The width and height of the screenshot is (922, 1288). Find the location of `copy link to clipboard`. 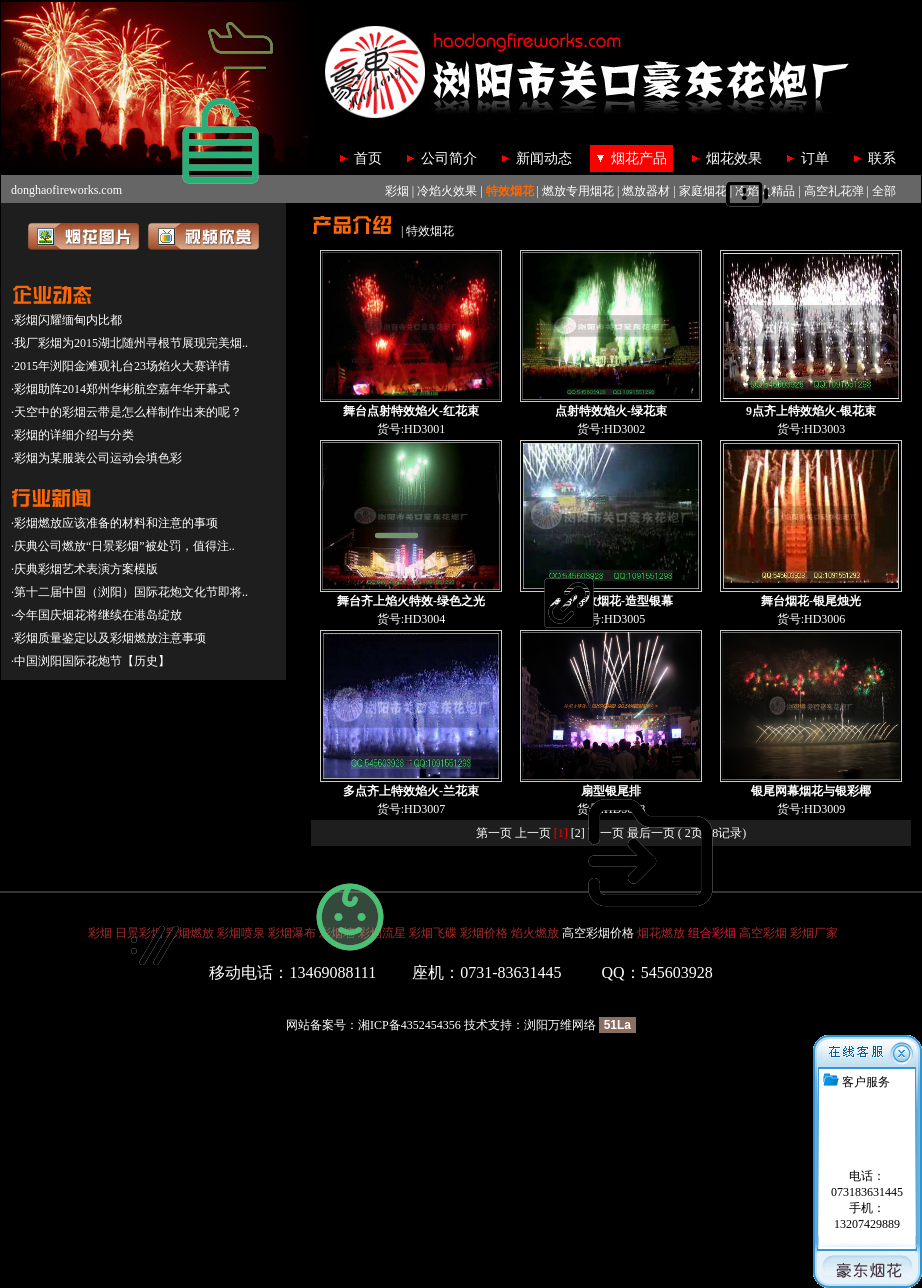

copy link to clipboard is located at coordinates (569, 603).